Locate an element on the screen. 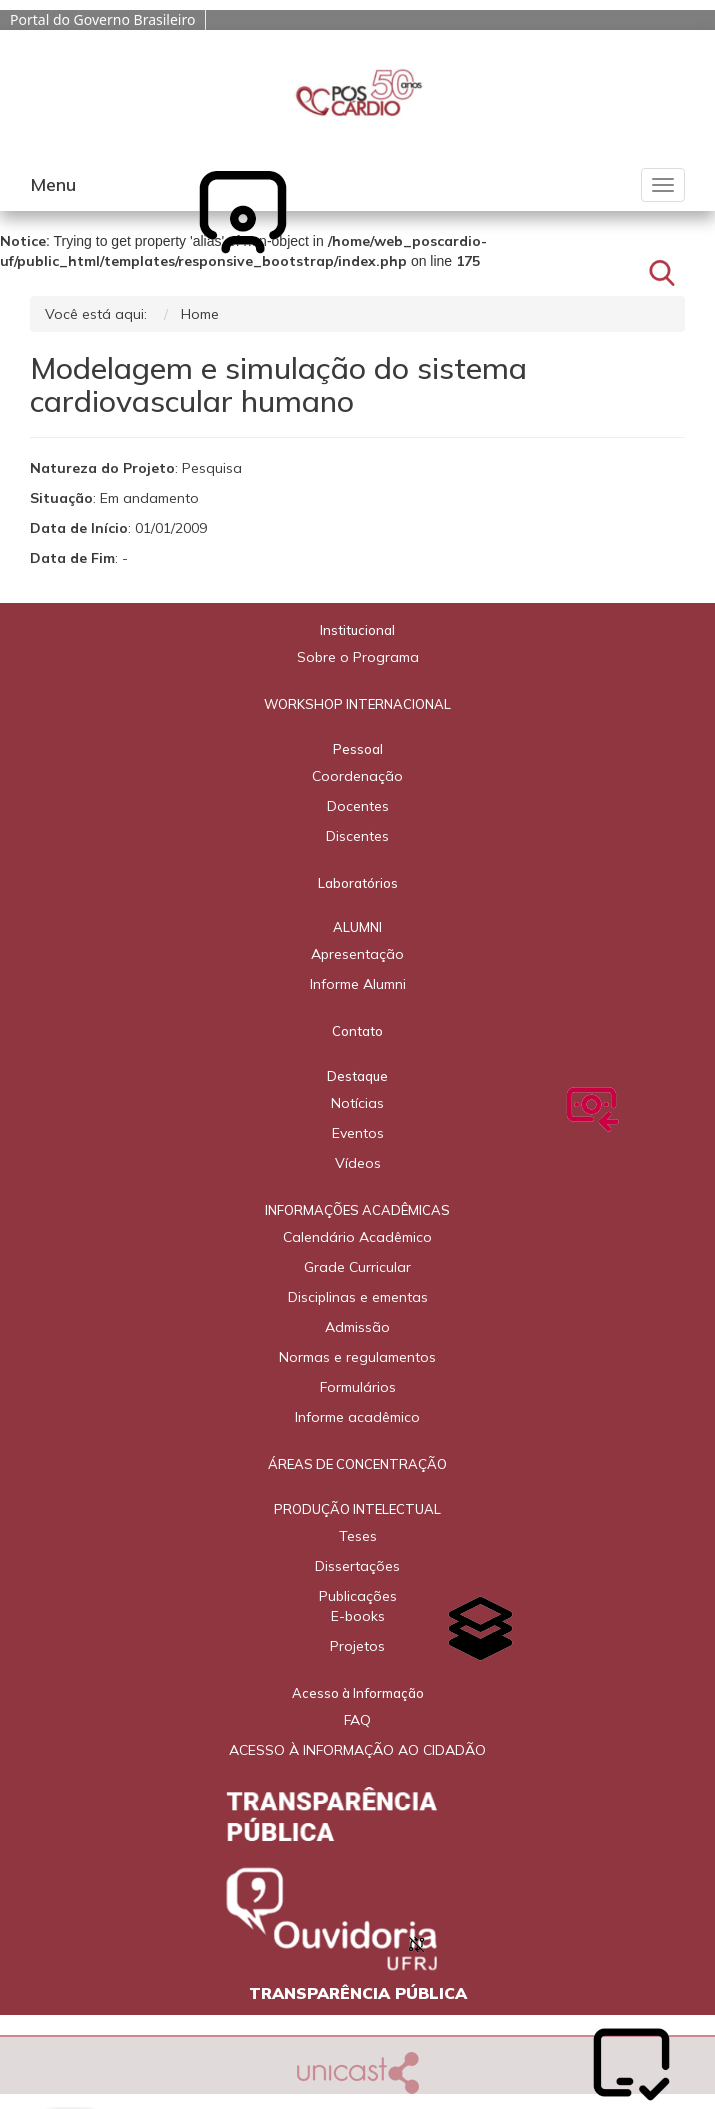 The width and height of the screenshot is (715, 2109). tablet device successfully connected is located at coordinates (631, 2062).